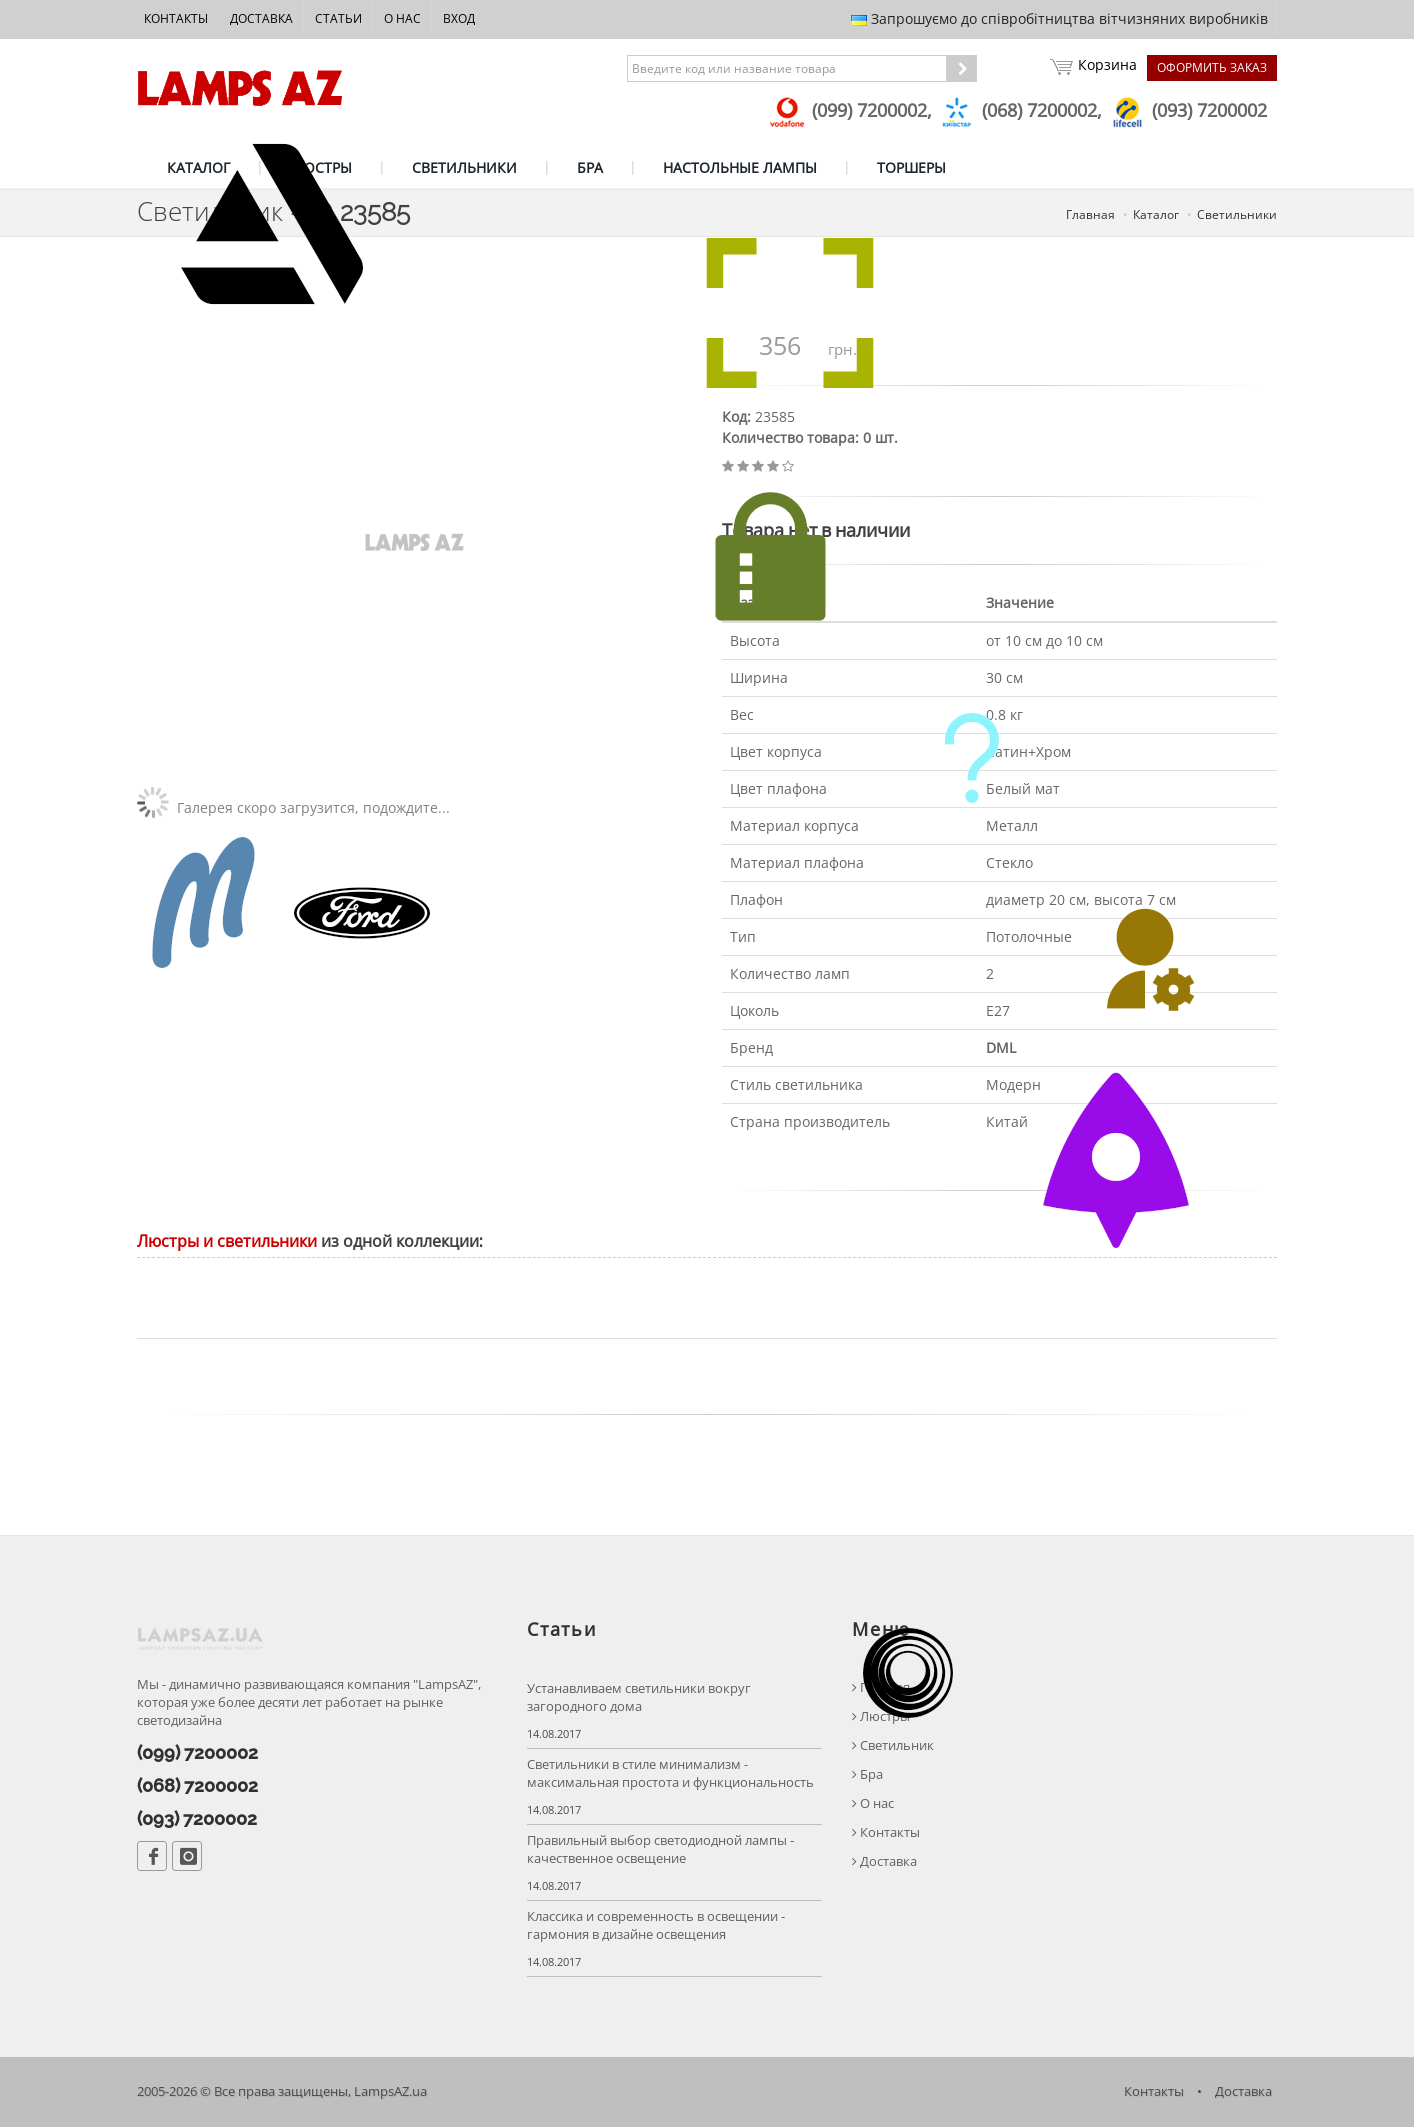  Describe the element at coordinates (972, 758) in the screenshot. I see `access help or support information` at that location.